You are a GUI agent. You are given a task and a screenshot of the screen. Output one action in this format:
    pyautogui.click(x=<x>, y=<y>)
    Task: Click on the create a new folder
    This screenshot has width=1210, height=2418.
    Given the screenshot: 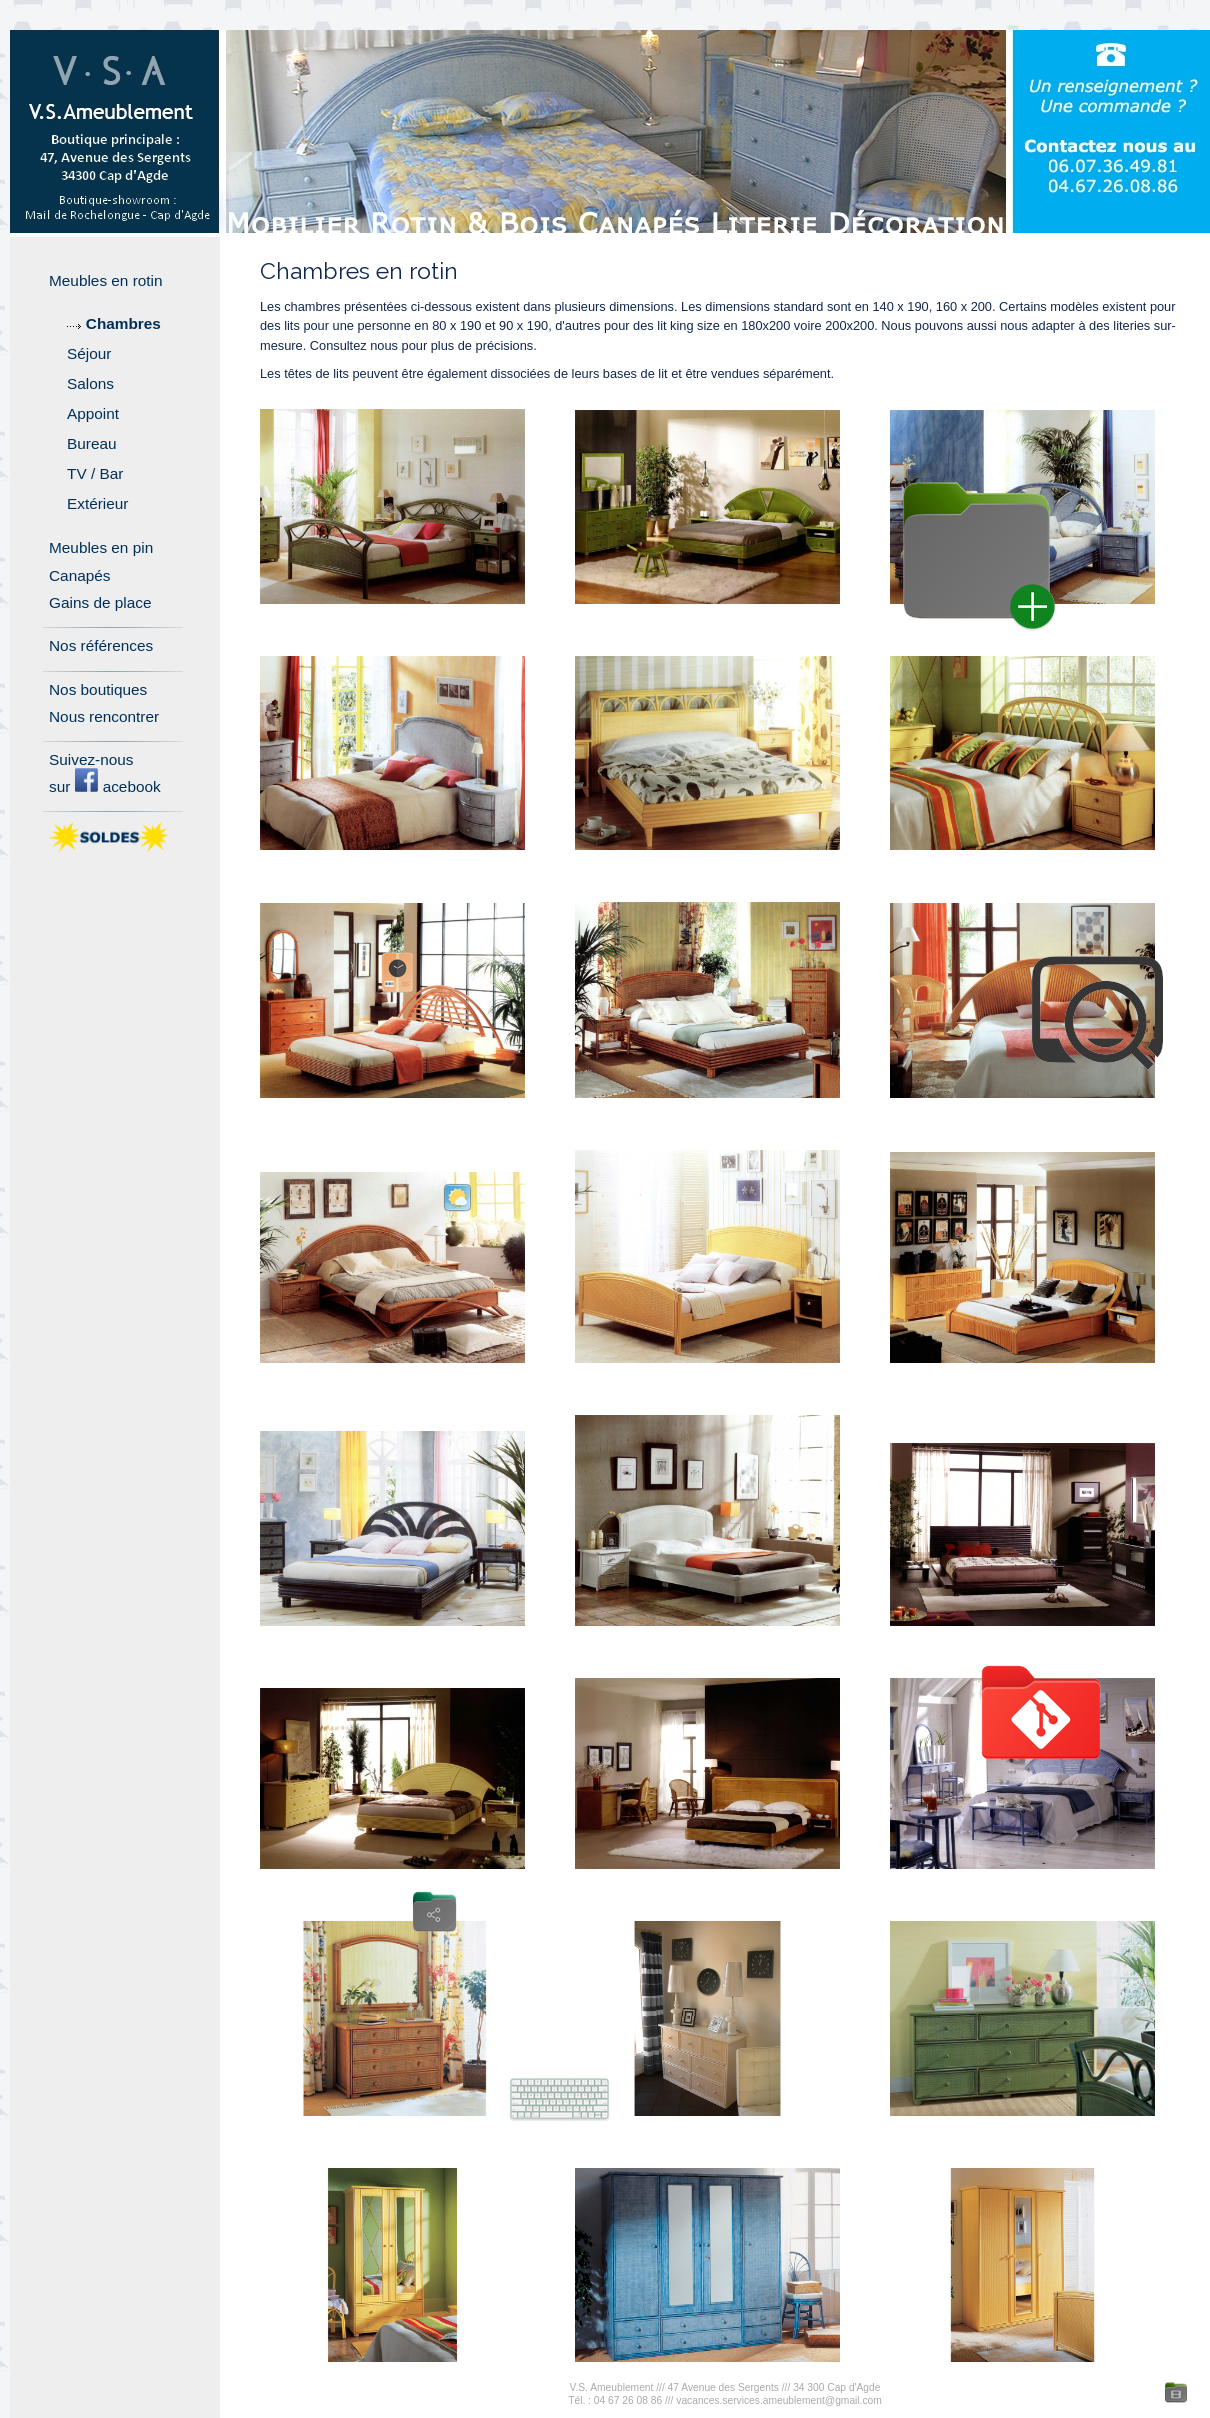 What is the action you would take?
    pyautogui.click(x=976, y=550)
    